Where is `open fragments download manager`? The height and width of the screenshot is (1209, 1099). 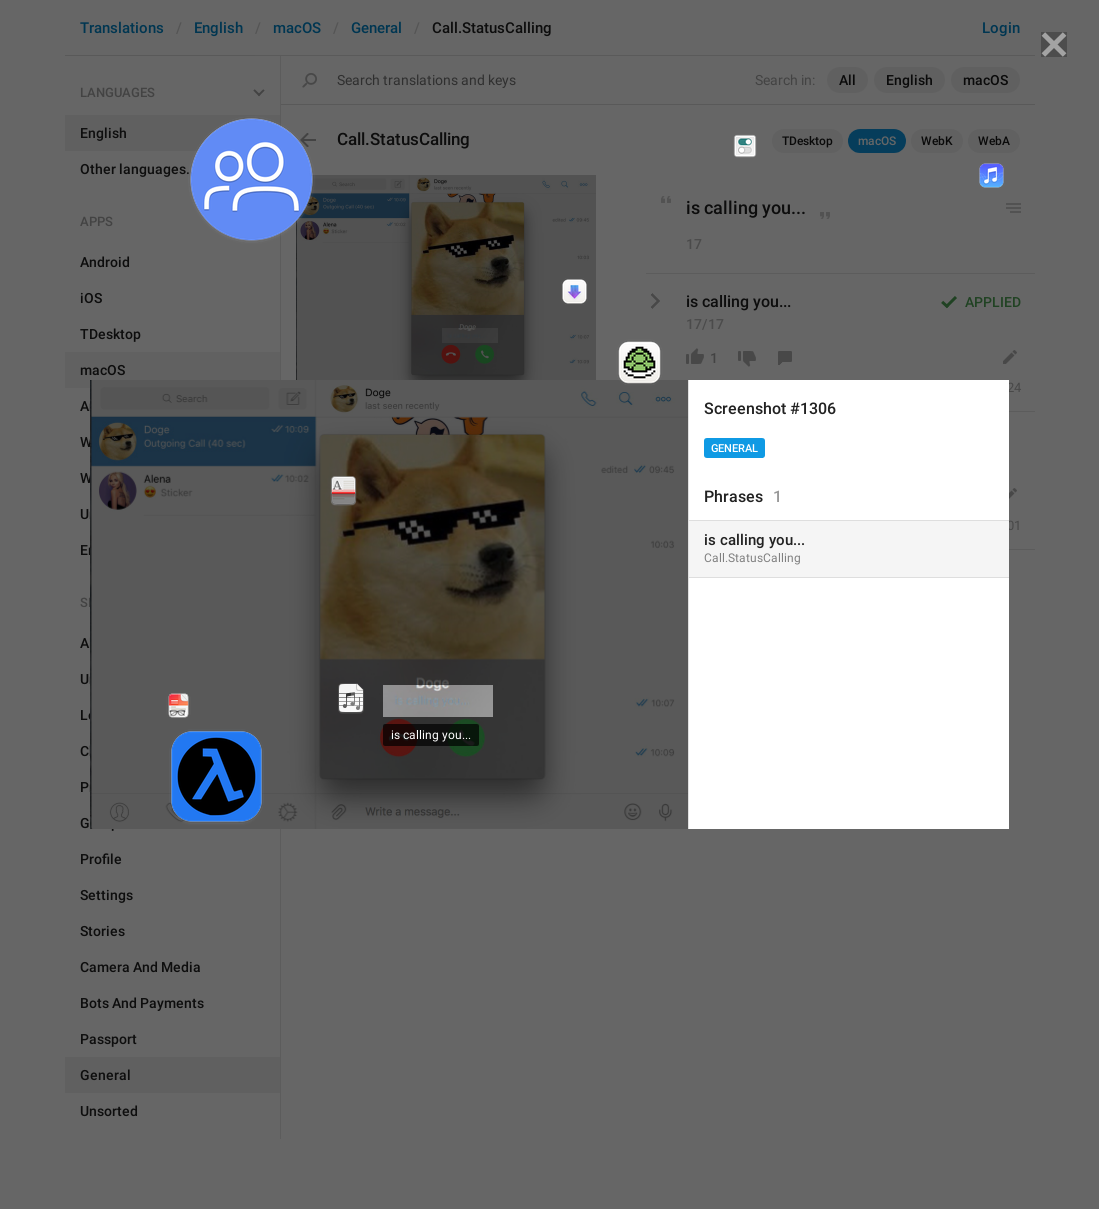
open fragments download manager is located at coordinates (574, 291).